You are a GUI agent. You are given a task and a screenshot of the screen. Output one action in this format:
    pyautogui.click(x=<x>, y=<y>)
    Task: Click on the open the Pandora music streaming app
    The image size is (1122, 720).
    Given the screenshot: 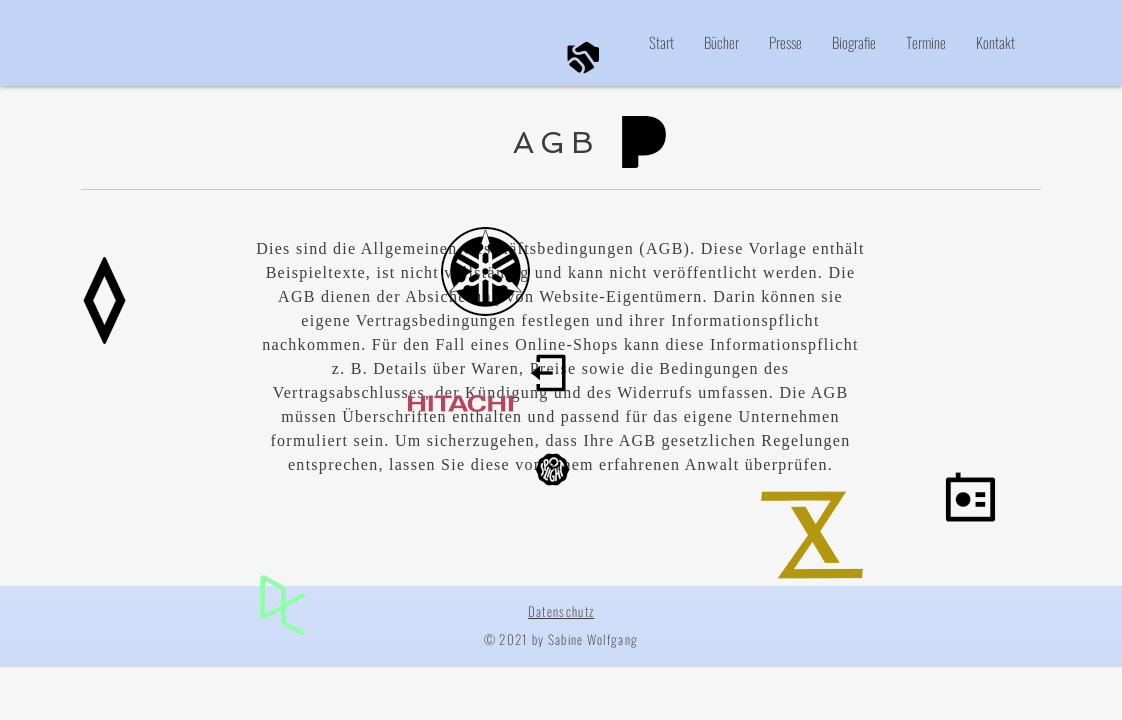 What is the action you would take?
    pyautogui.click(x=644, y=142)
    